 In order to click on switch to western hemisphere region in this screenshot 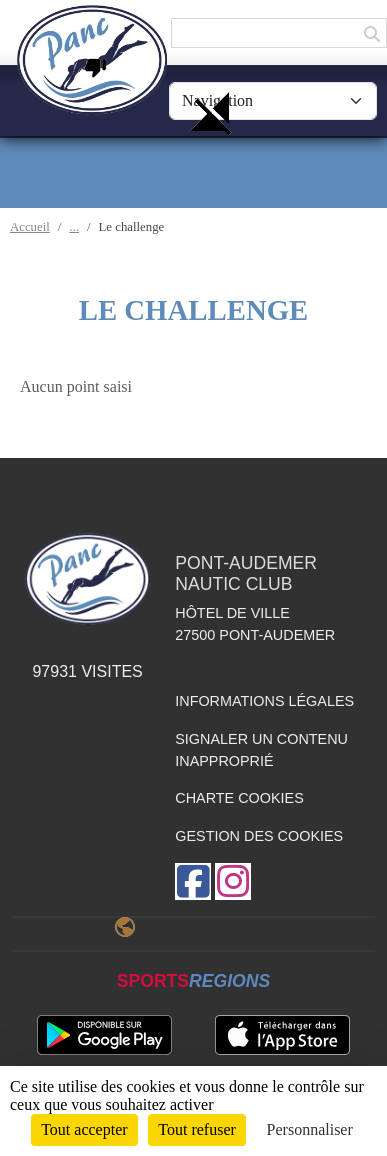, I will do `click(125, 927)`.